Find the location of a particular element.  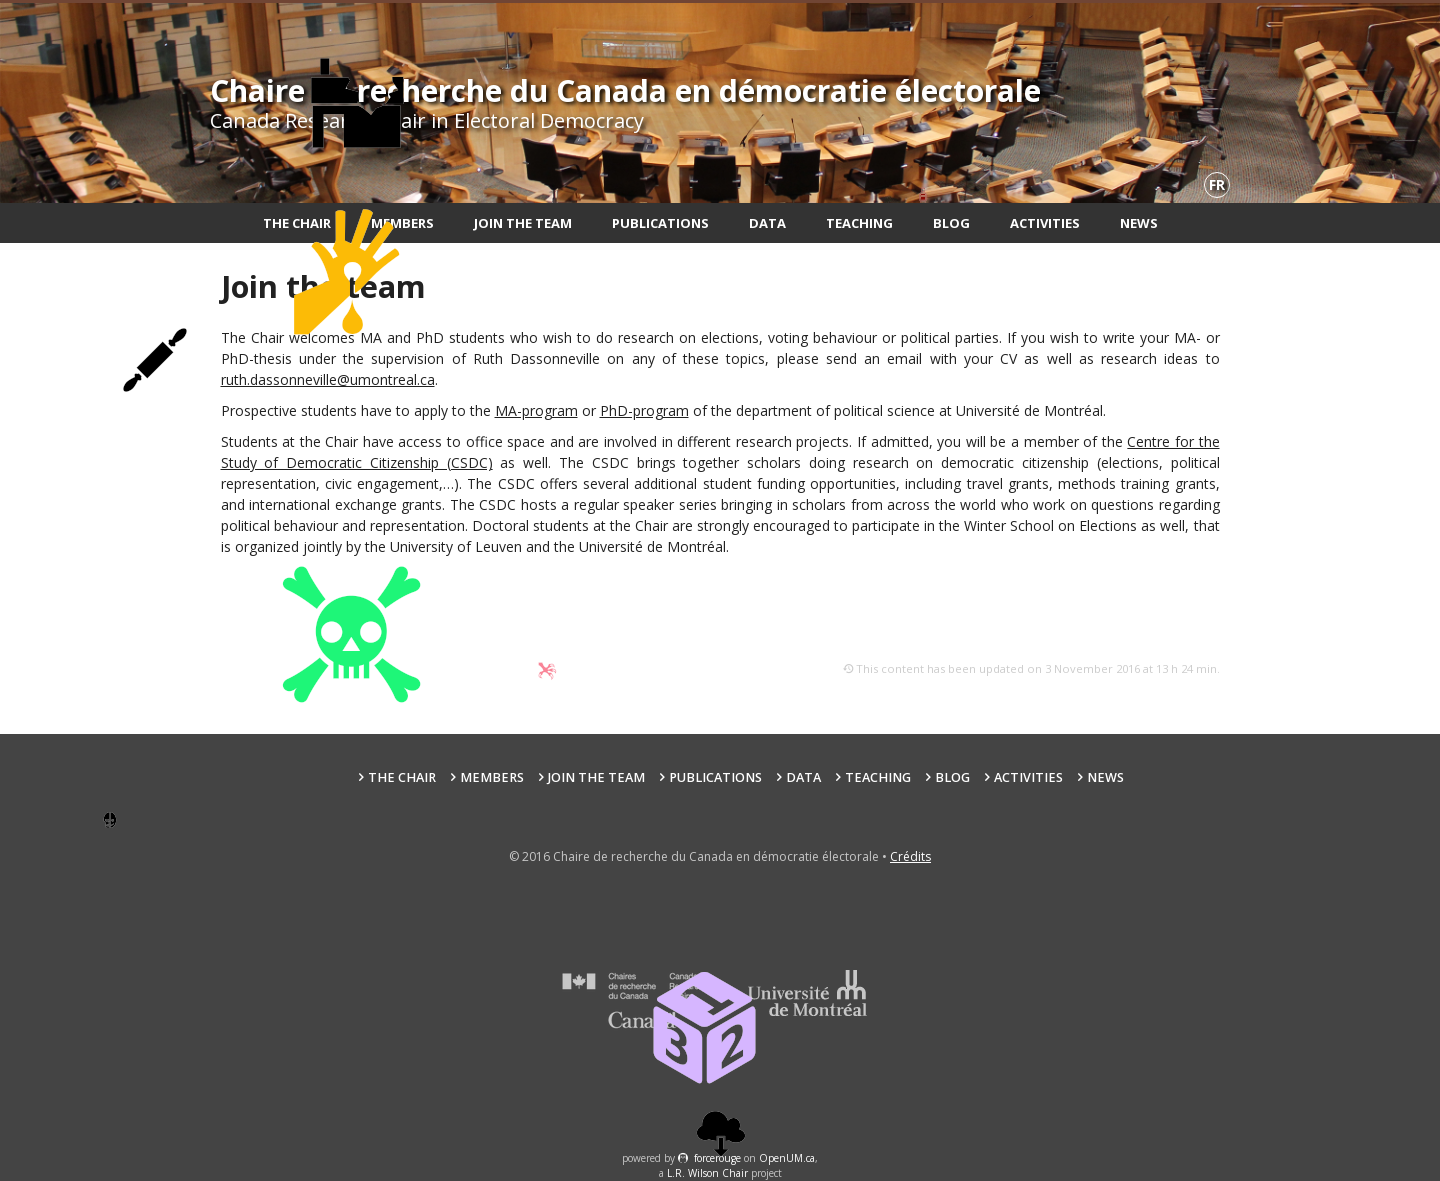

indicates danger or hazardous content warning is located at coordinates (352, 635).